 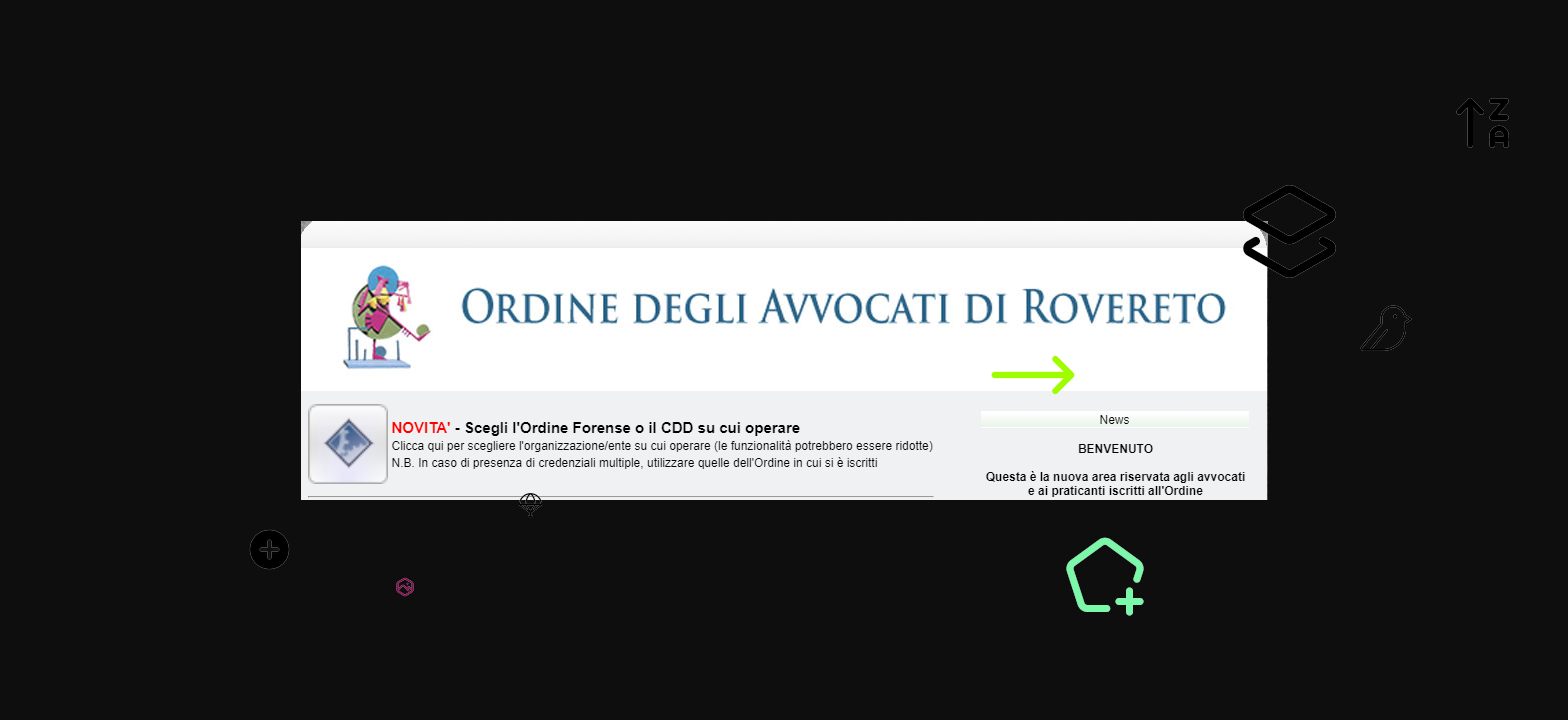 What do you see at coordinates (1033, 375) in the screenshot?
I see `proceed to the next step` at bounding box center [1033, 375].